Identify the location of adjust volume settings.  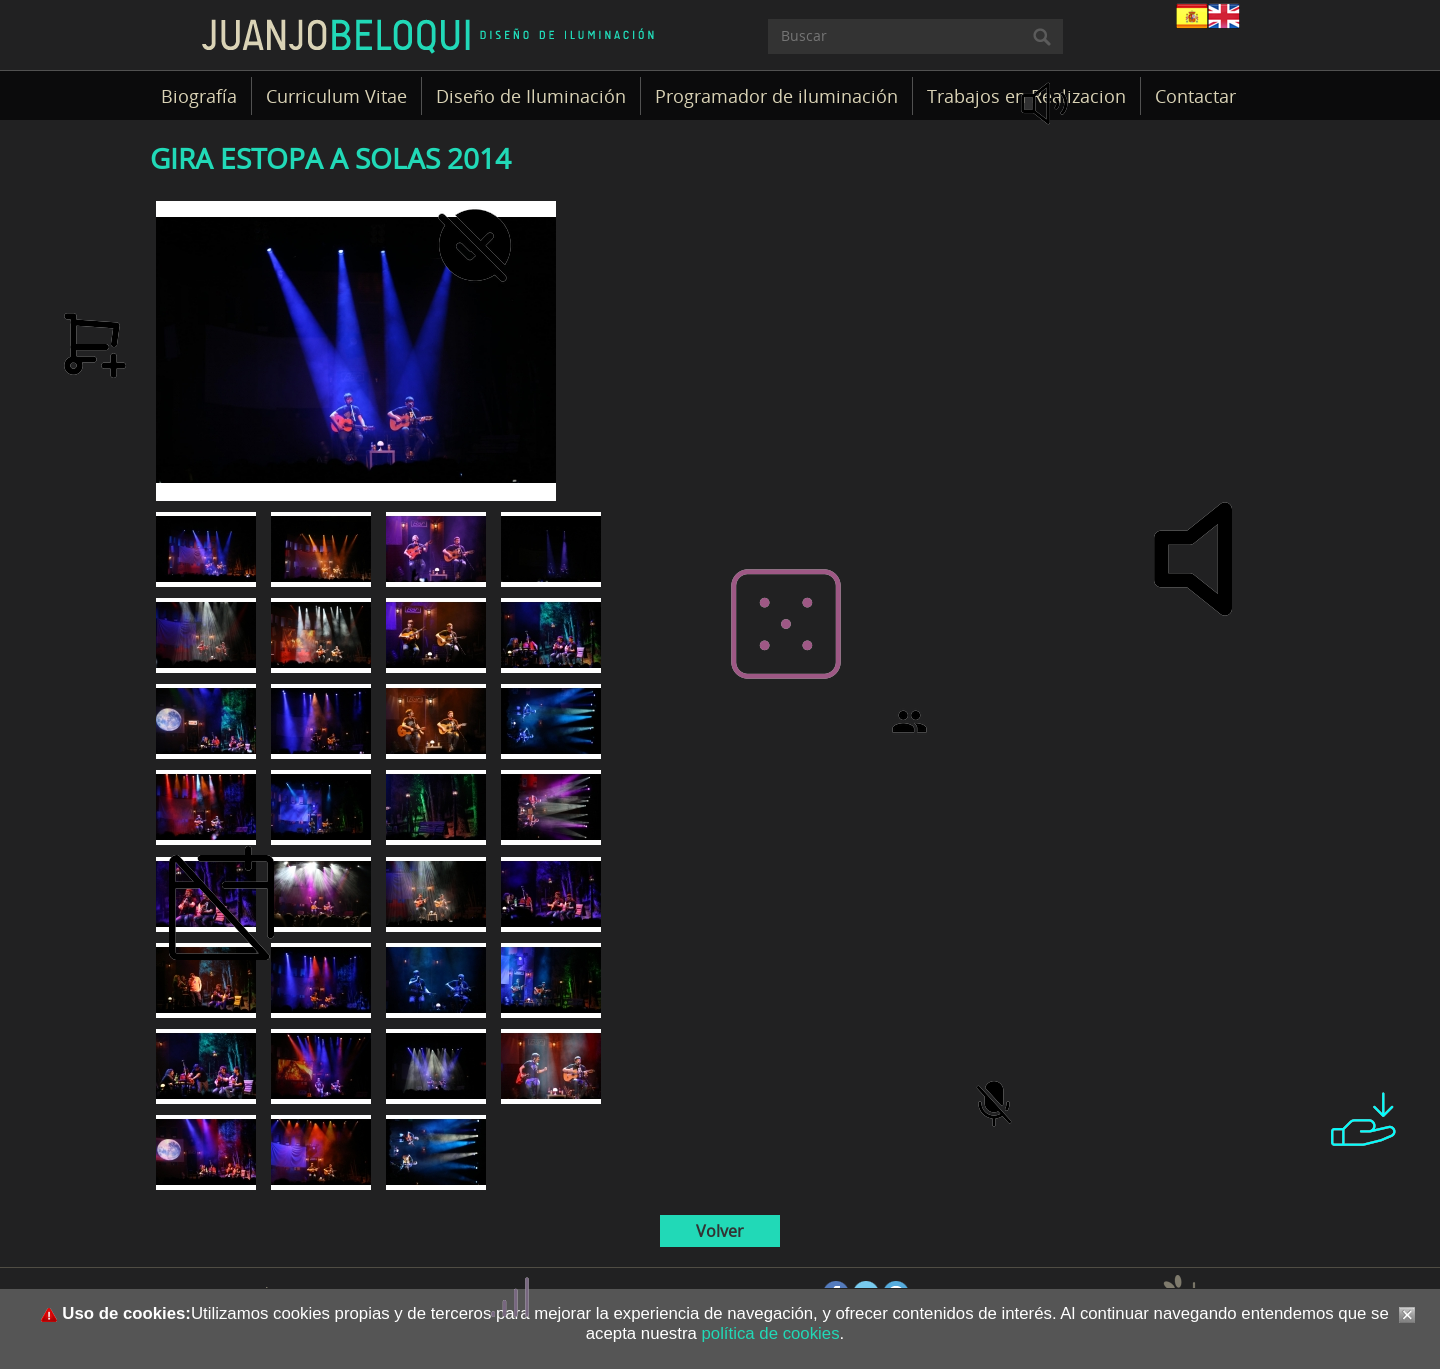
(1232, 559).